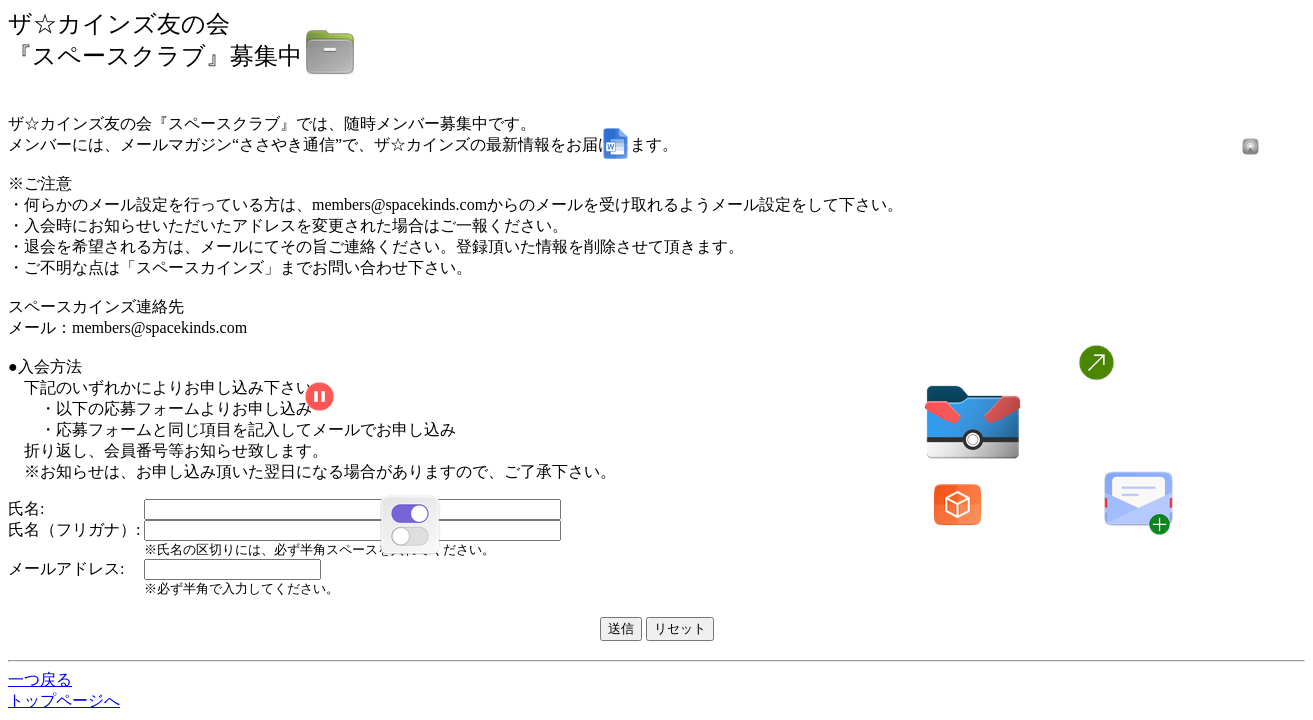  I want to click on folder for pokémon game files or saves, so click(972, 424).